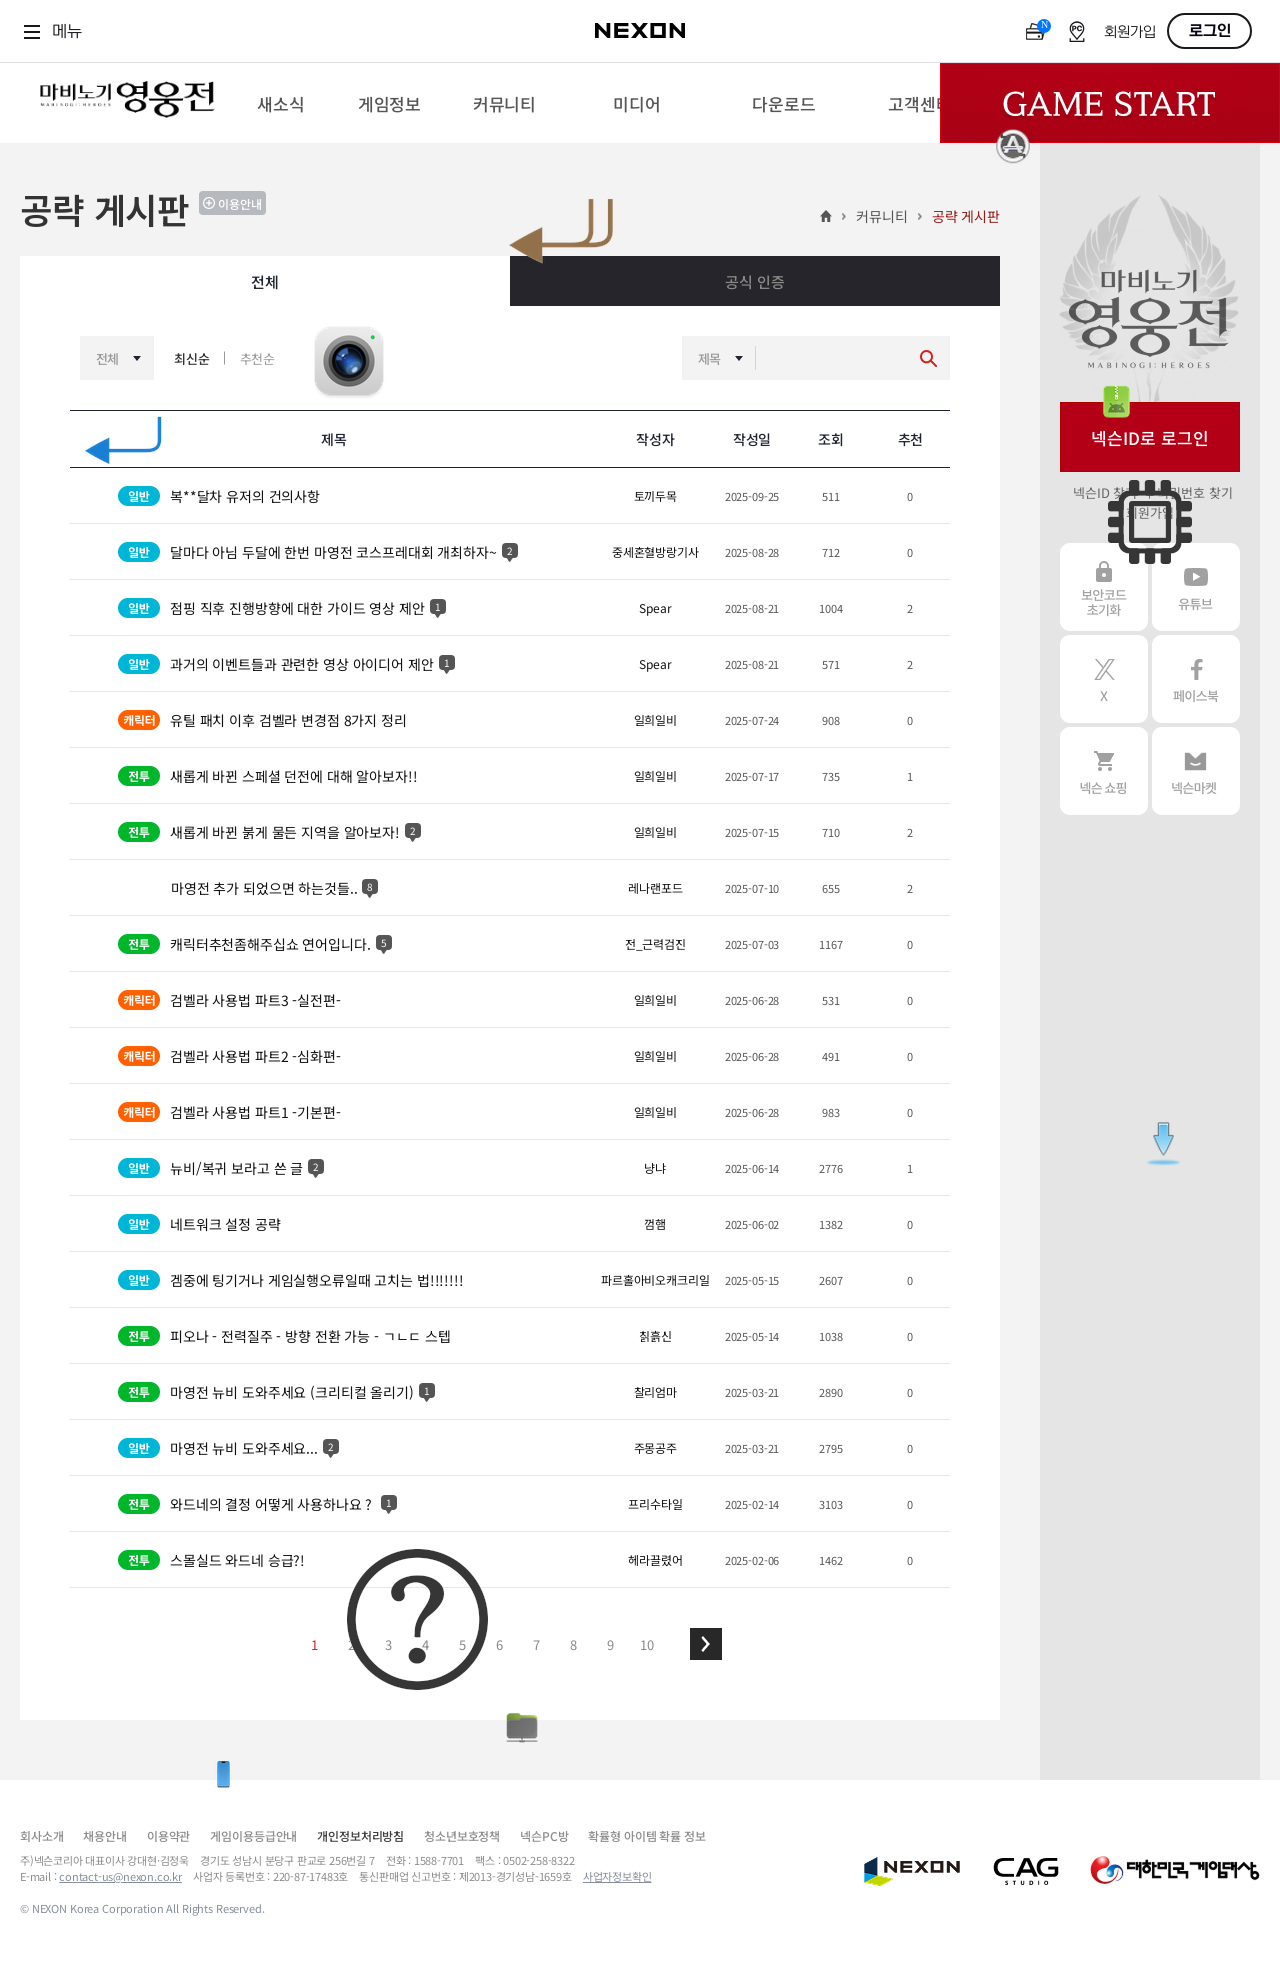  What do you see at coordinates (1116, 401) in the screenshot?
I see `android app package file (APK) ready for installation` at bounding box center [1116, 401].